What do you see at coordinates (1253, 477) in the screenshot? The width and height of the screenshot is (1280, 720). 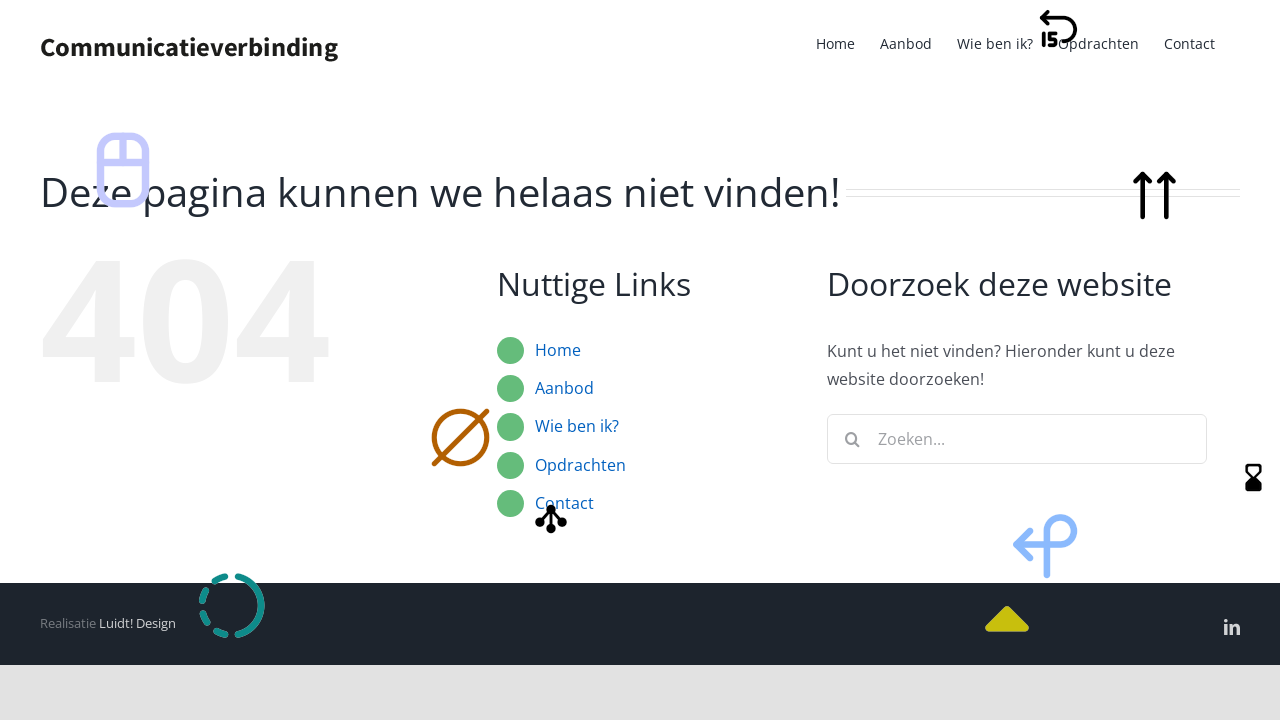 I see `indicates time remaining or countdown in progress` at bounding box center [1253, 477].